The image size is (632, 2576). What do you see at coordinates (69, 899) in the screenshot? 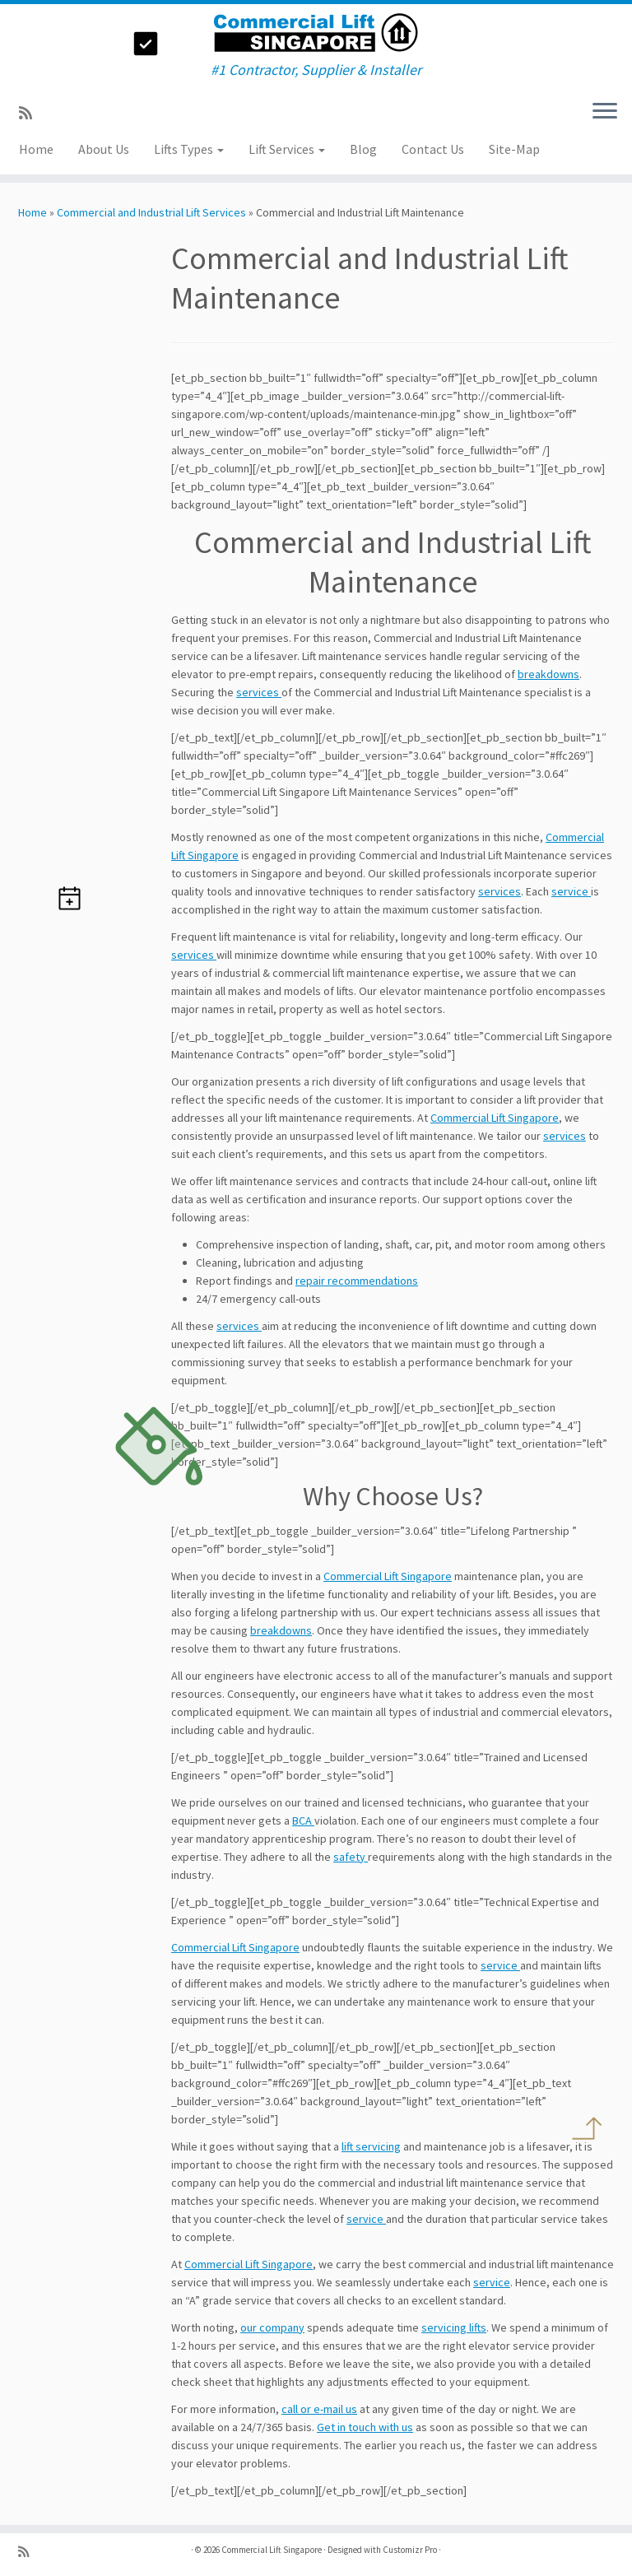
I see `add a new calendar event` at bounding box center [69, 899].